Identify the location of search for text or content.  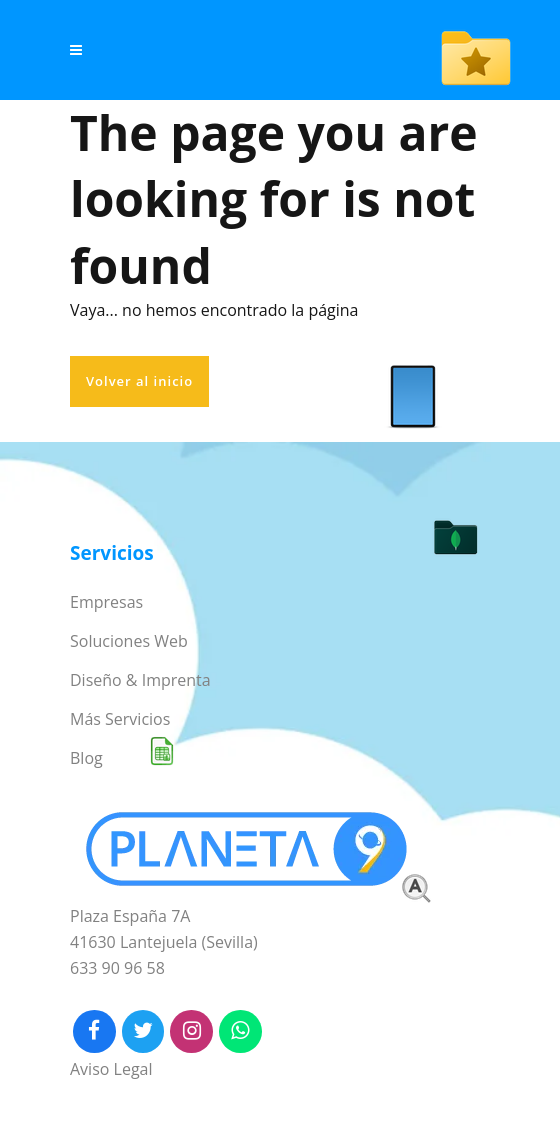
(416, 888).